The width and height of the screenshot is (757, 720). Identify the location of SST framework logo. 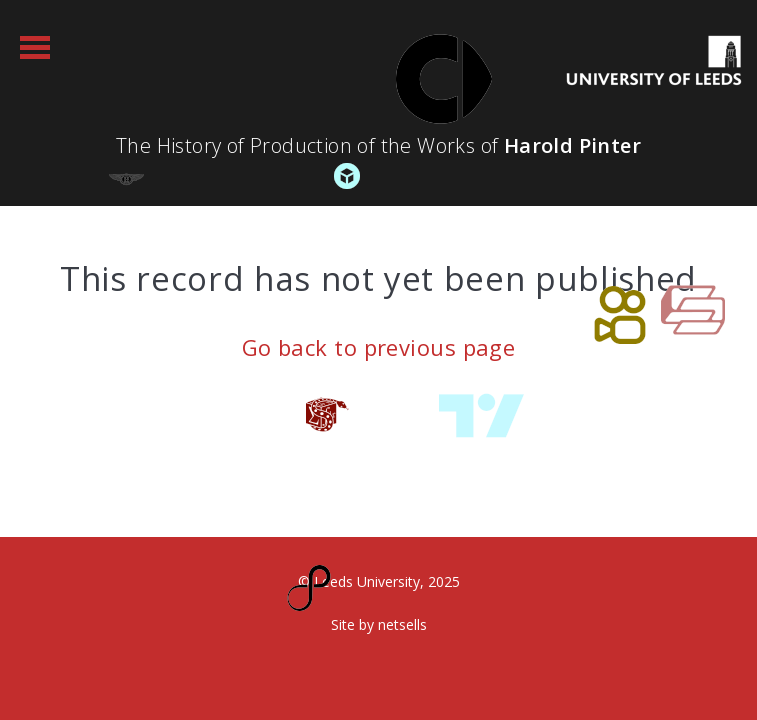
(693, 310).